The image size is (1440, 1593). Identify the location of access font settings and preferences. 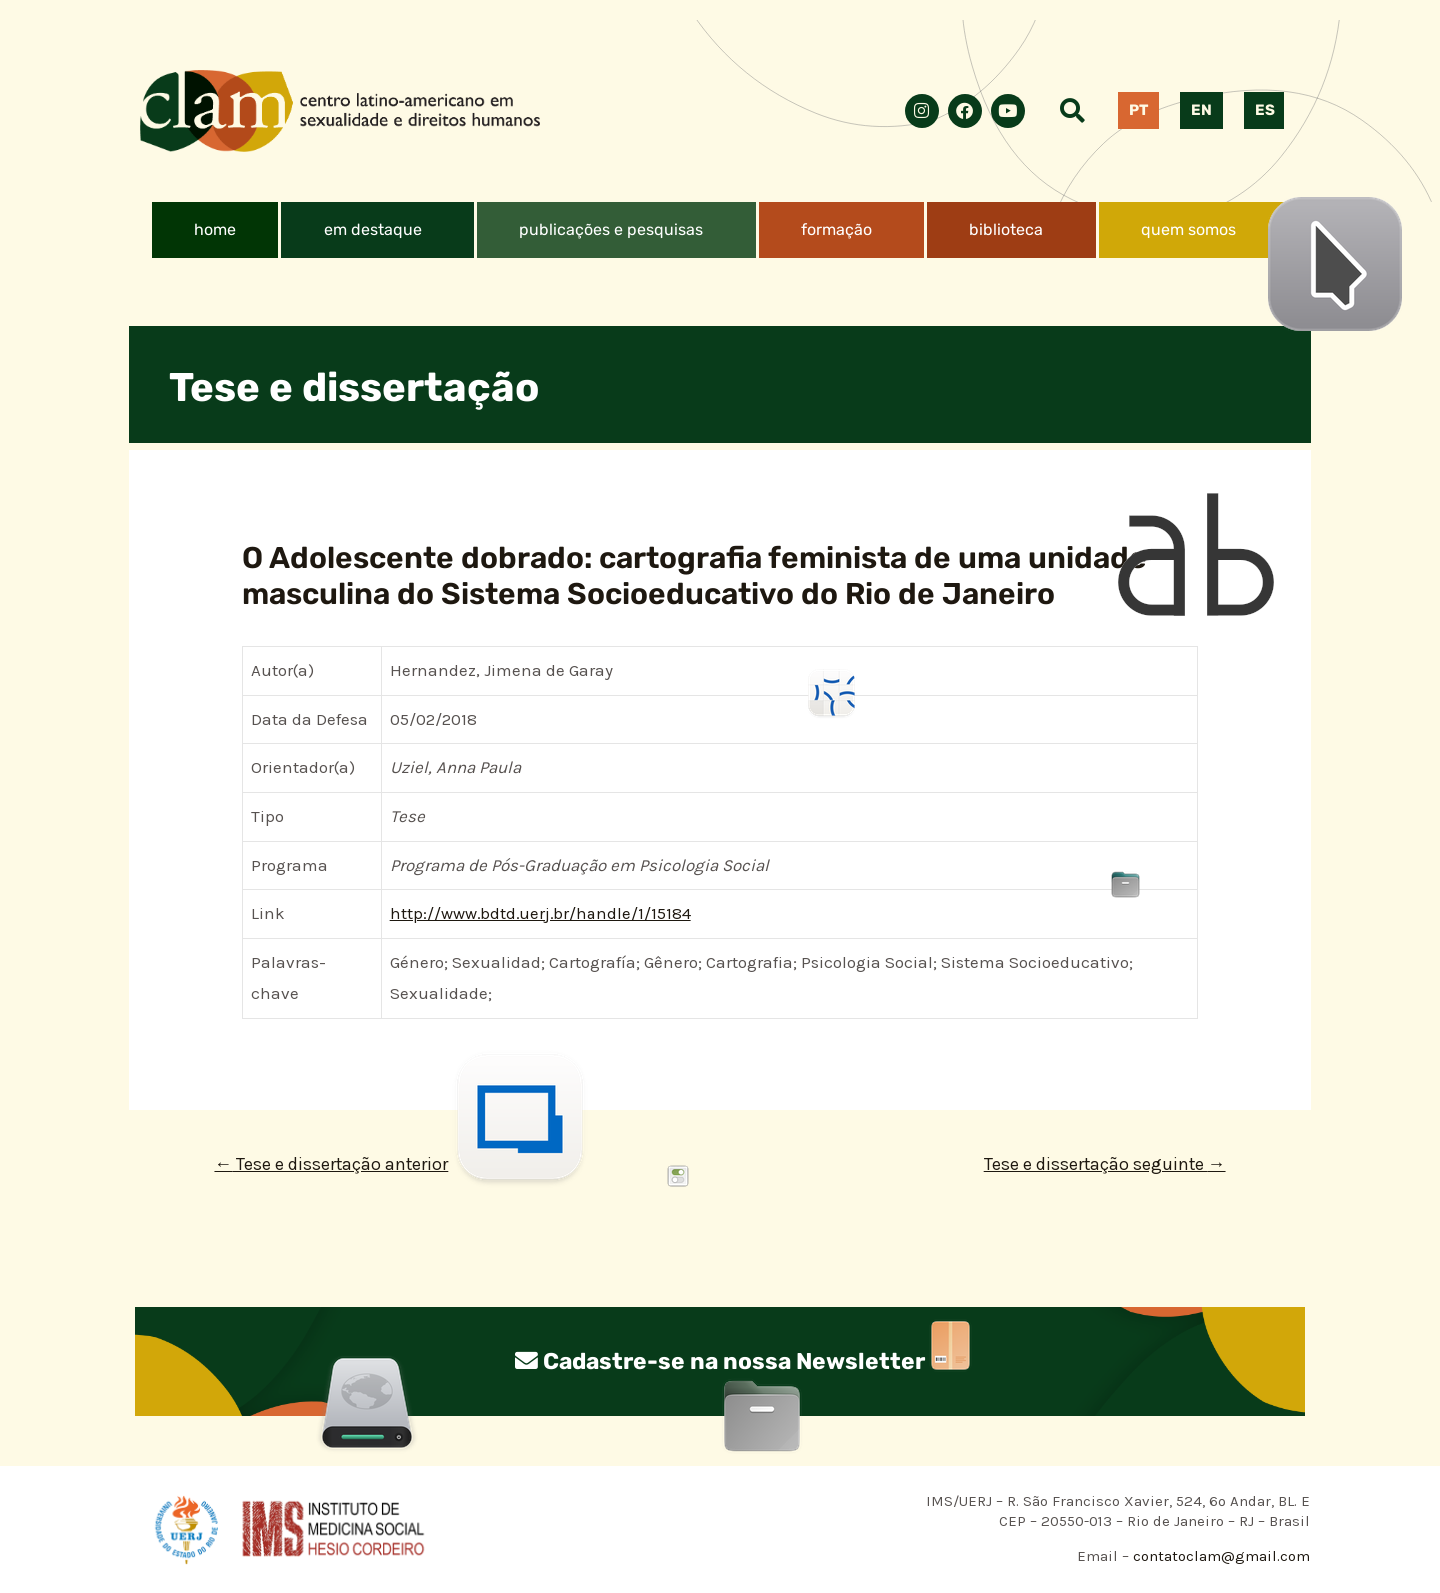
(1196, 560).